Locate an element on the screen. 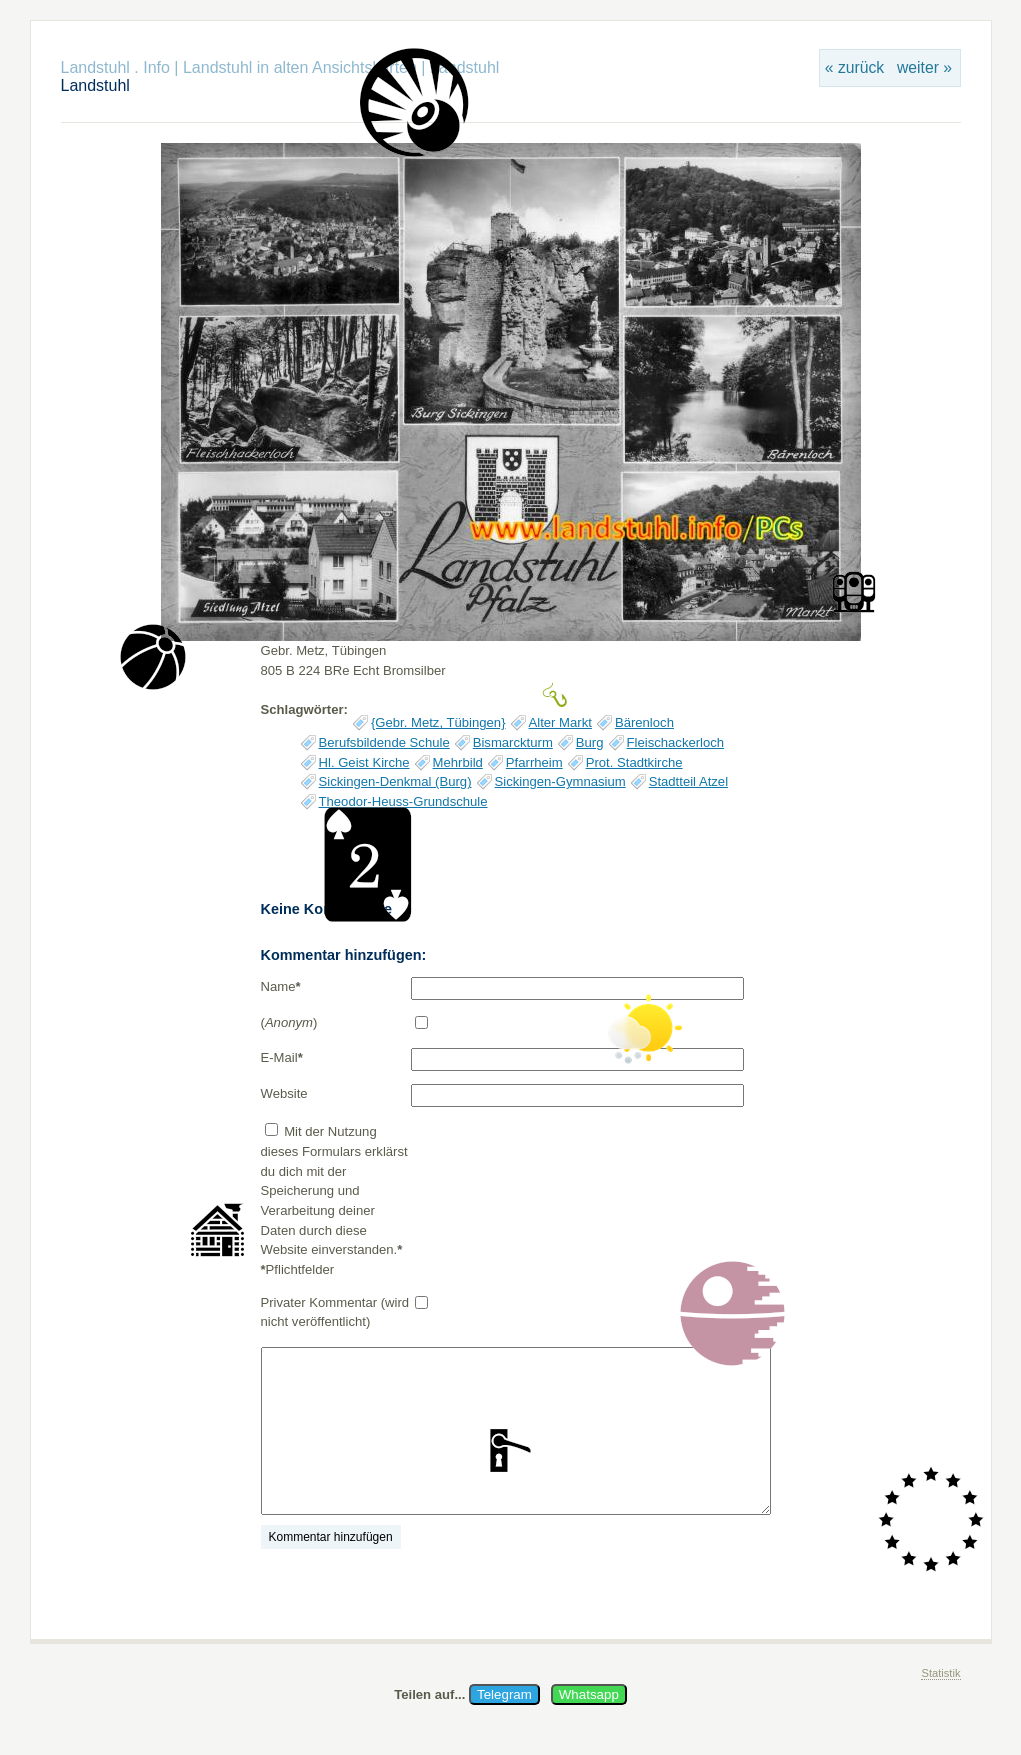 The width and height of the screenshot is (1021, 1755). two of spades playing card is located at coordinates (367, 864).